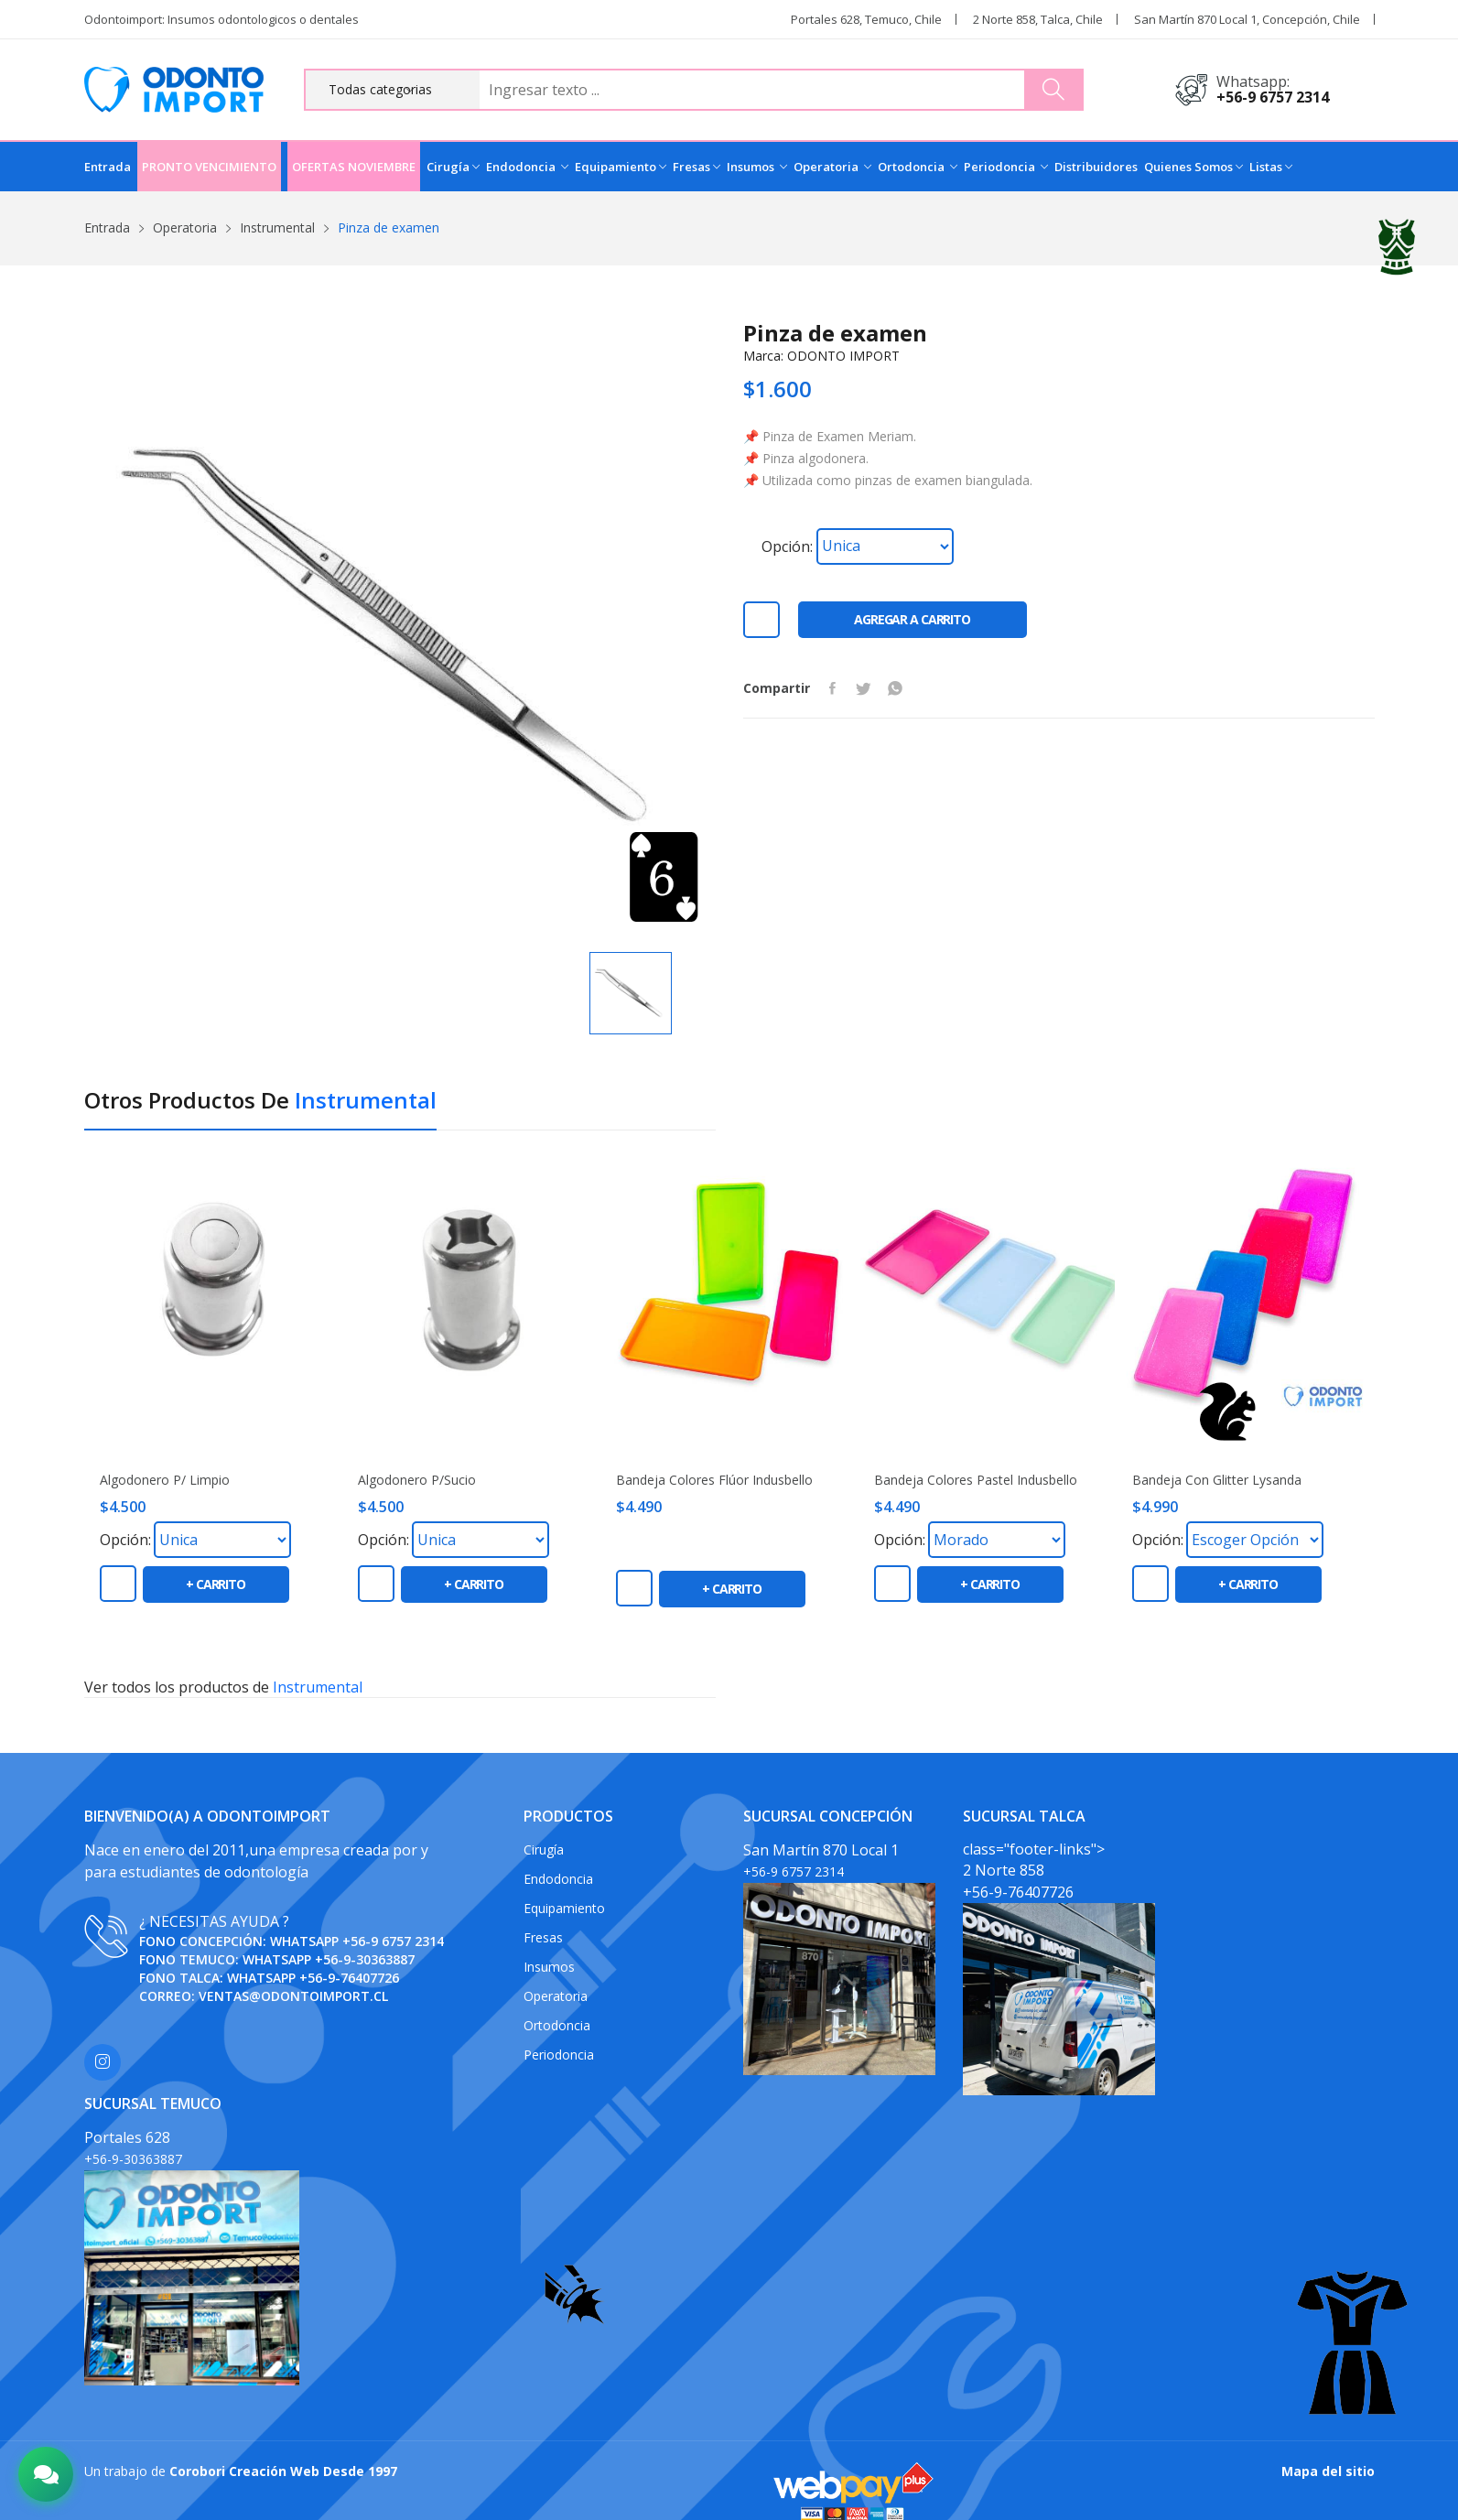 This screenshot has width=1458, height=2520. Describe the element at coordinates (1352, 2341) in the screenshot. I see `view travel outfit options` at that location.